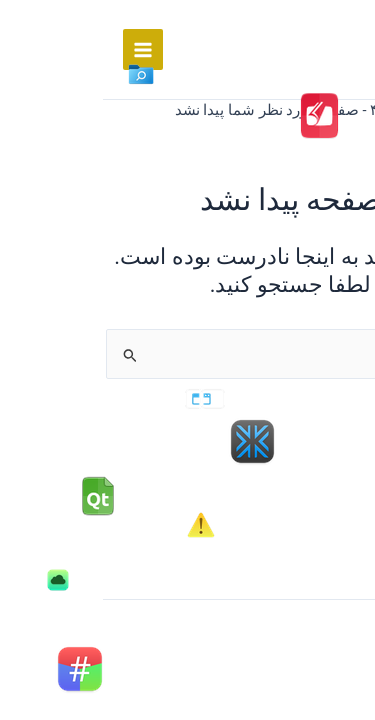  Describe the element at coordinates (205, 399) in the screenshot. I see `snap window to left half of screen` at that location.